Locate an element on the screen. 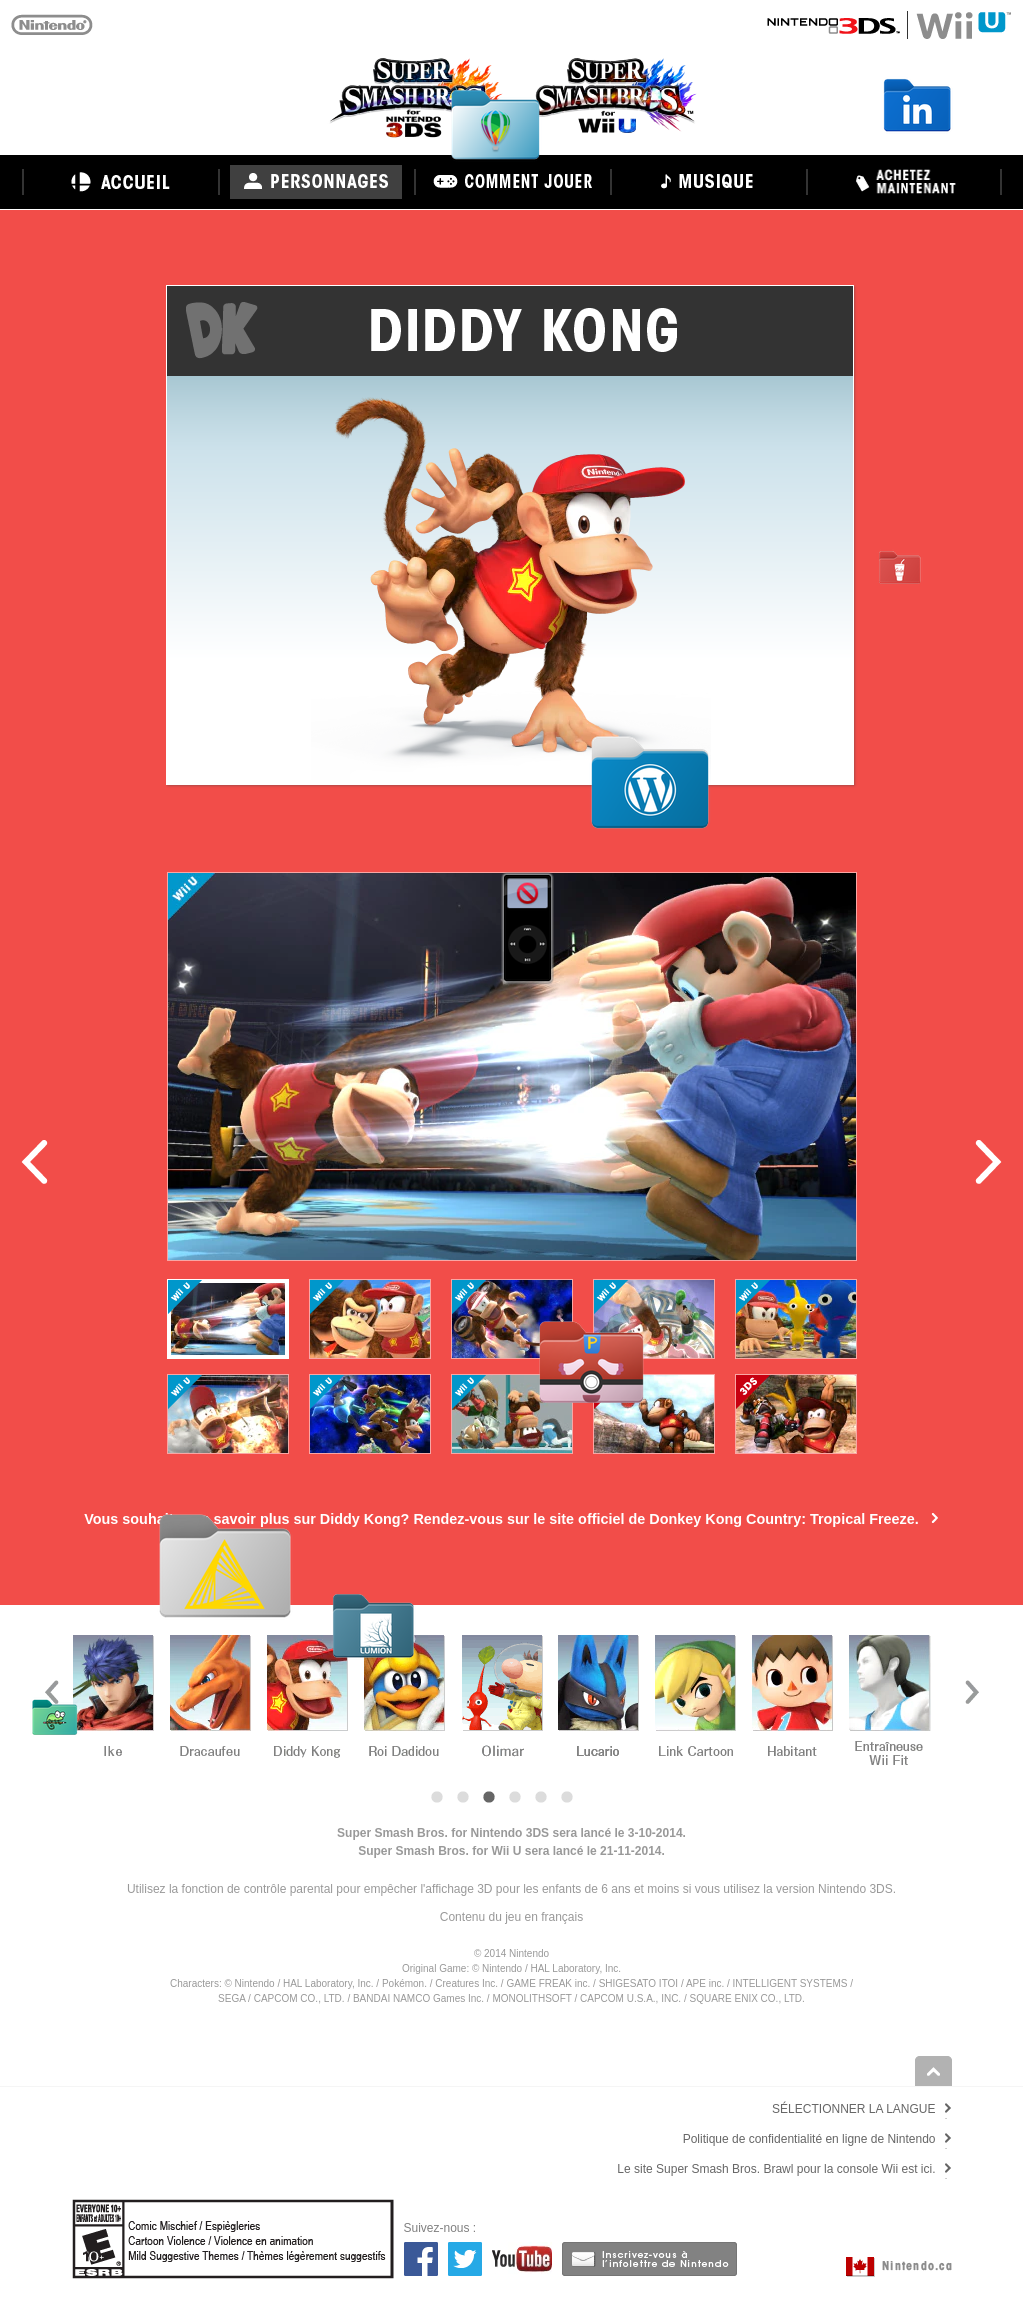 Image resolution: width=1023 pixels, height=2324 pixels. open folder containing linkedin-related files is located at coordinates (917, 107).